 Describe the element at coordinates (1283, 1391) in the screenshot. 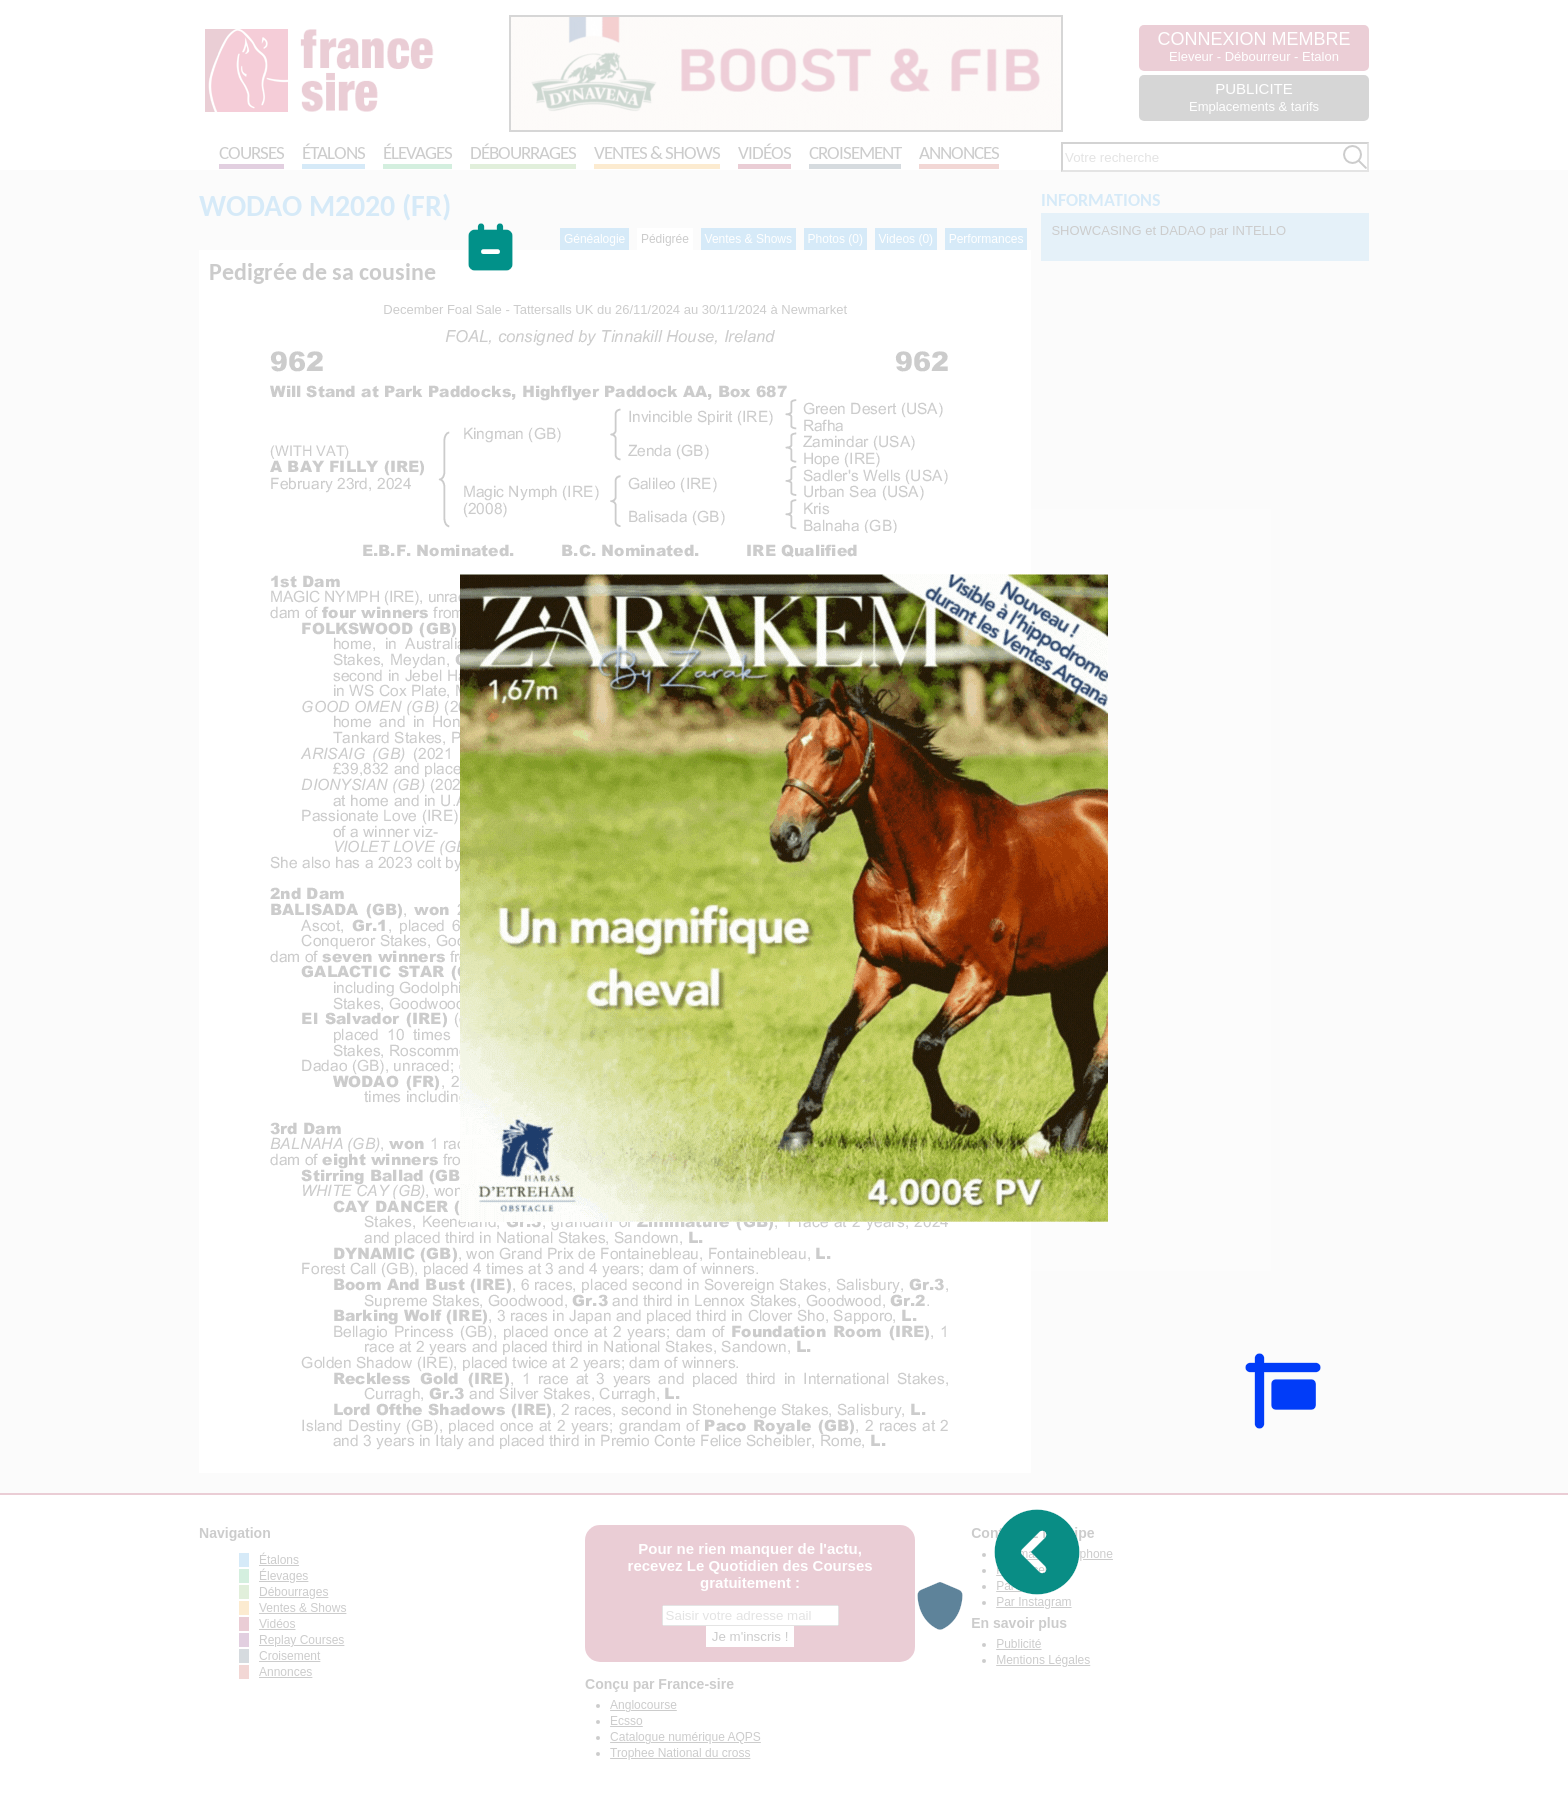

I see `indicates a storefront or business listing` at that location.